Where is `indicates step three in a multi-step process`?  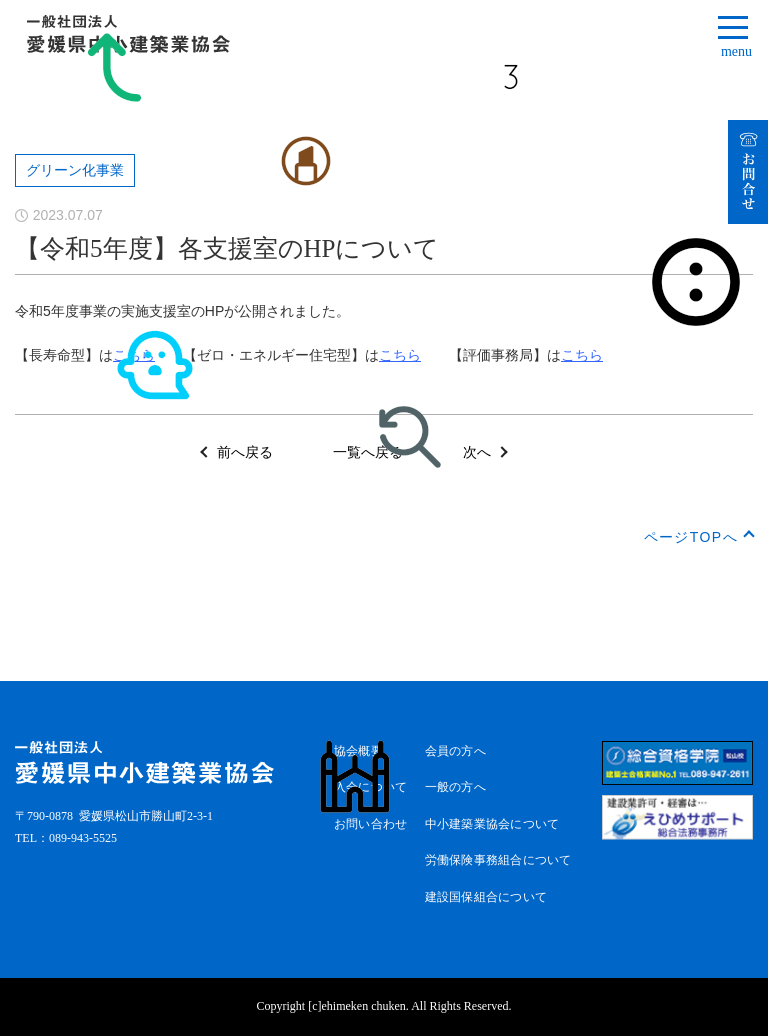 indicates step three in a multi-step process is located at coordinates (511, 77).